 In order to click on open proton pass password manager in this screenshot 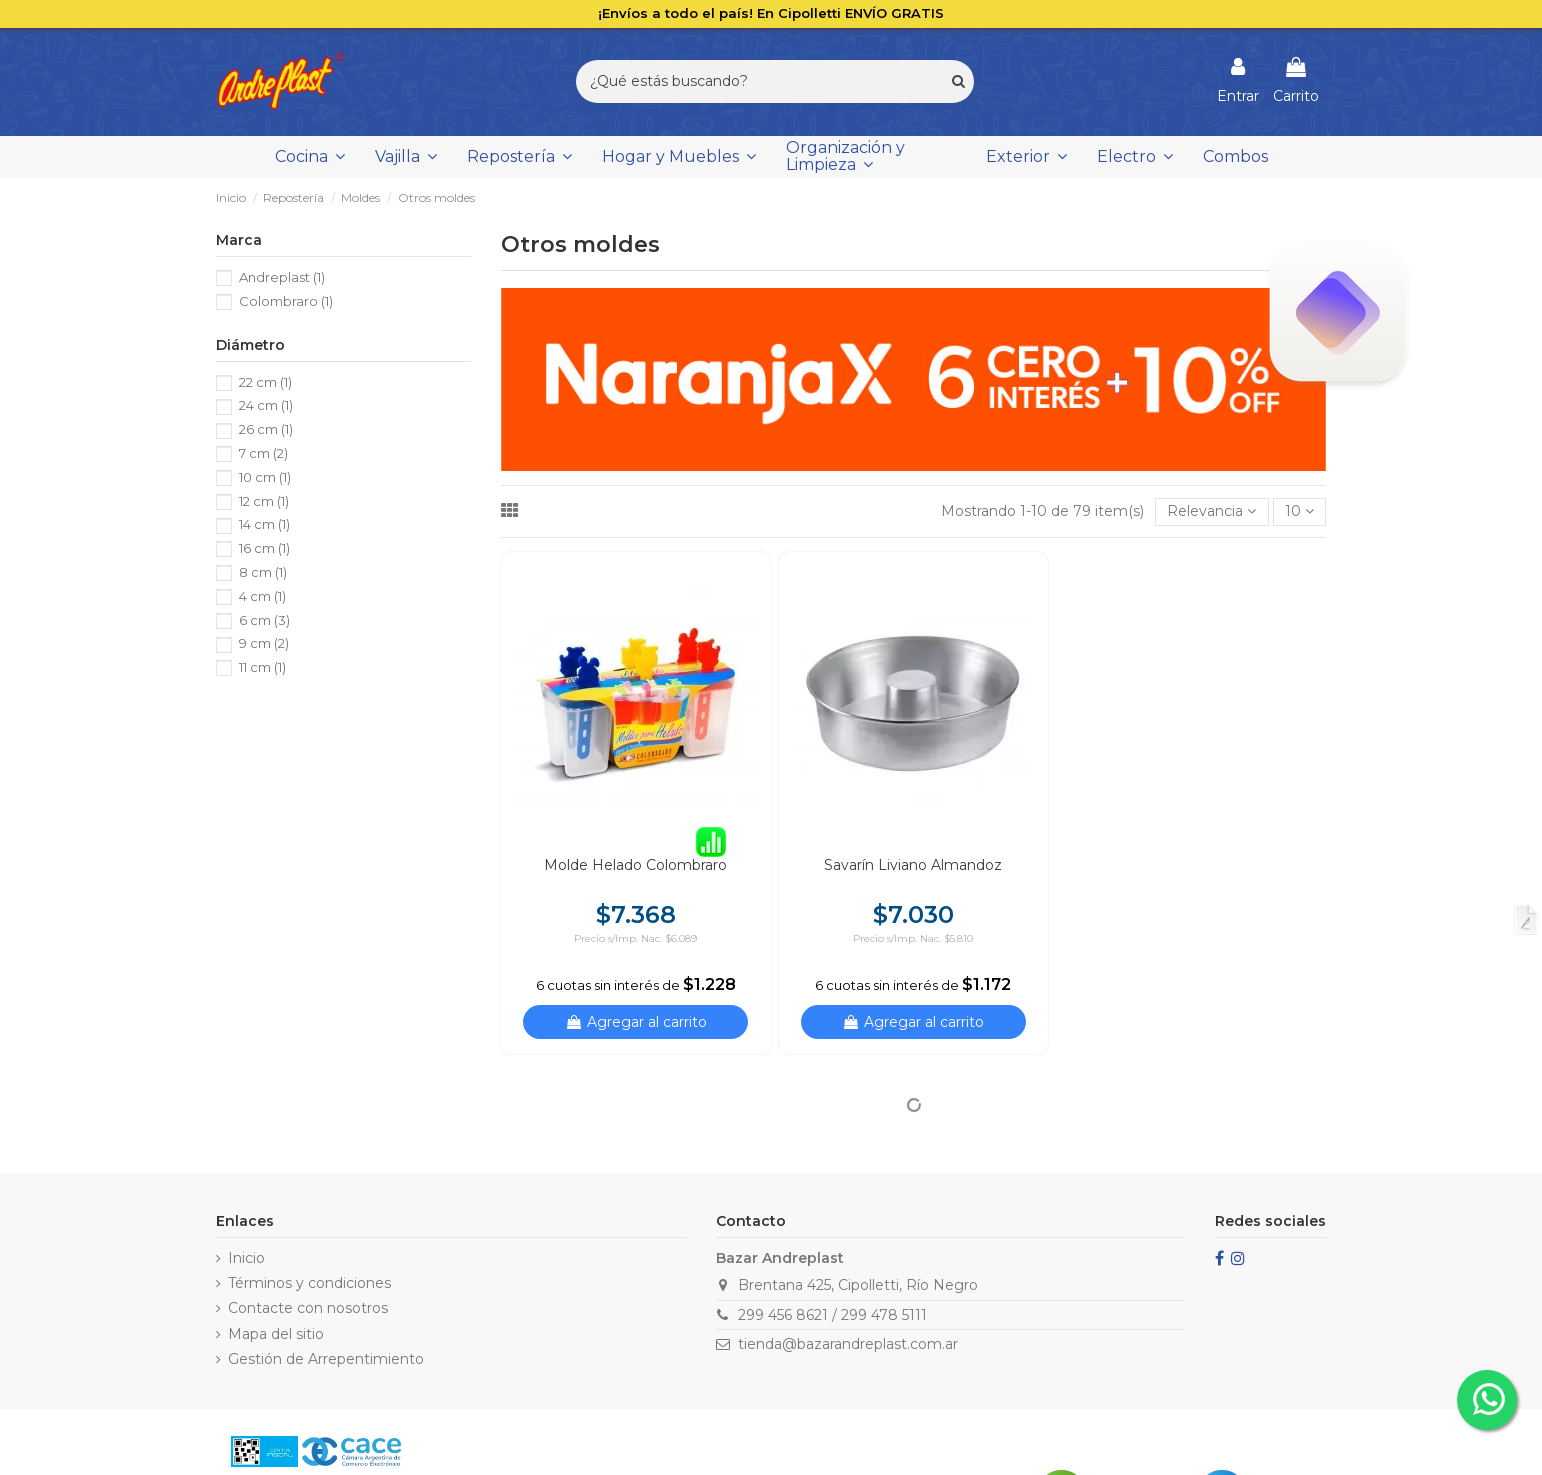, I will do `click(1338, 313)`.